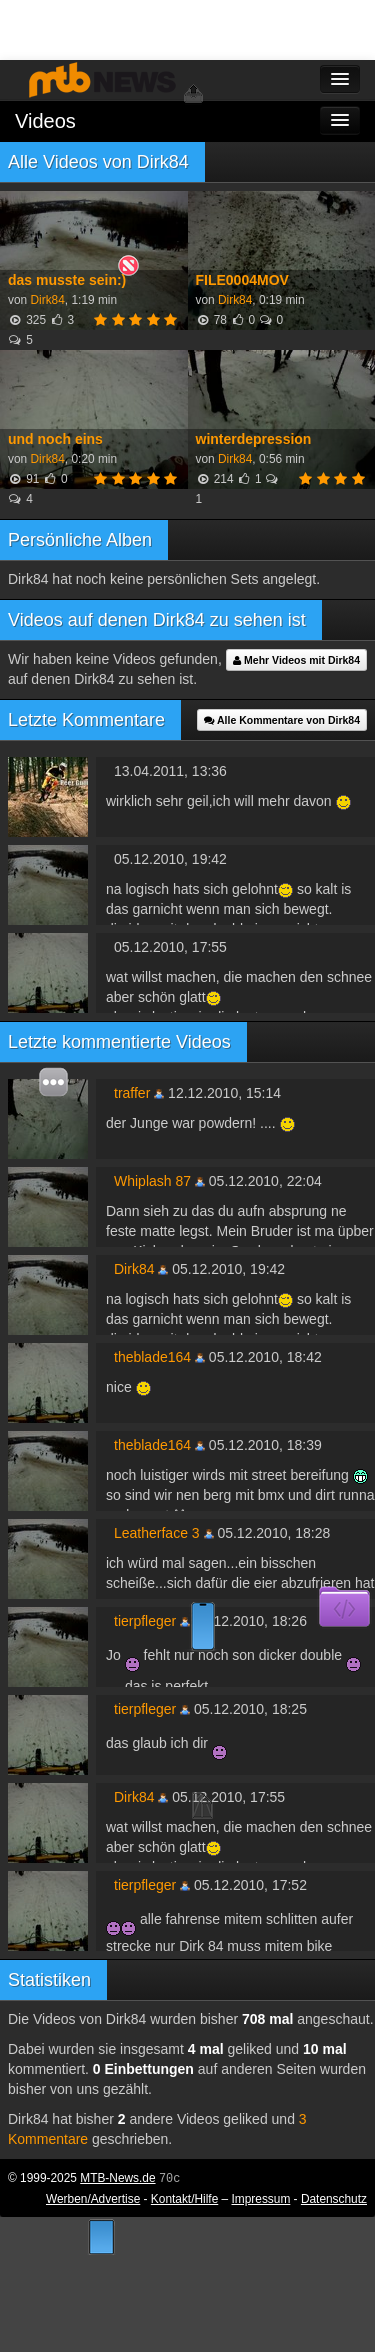 The width and height of the screenshot is (375, 2352). I want to click on open settings or preferences, so click(53, 1082).